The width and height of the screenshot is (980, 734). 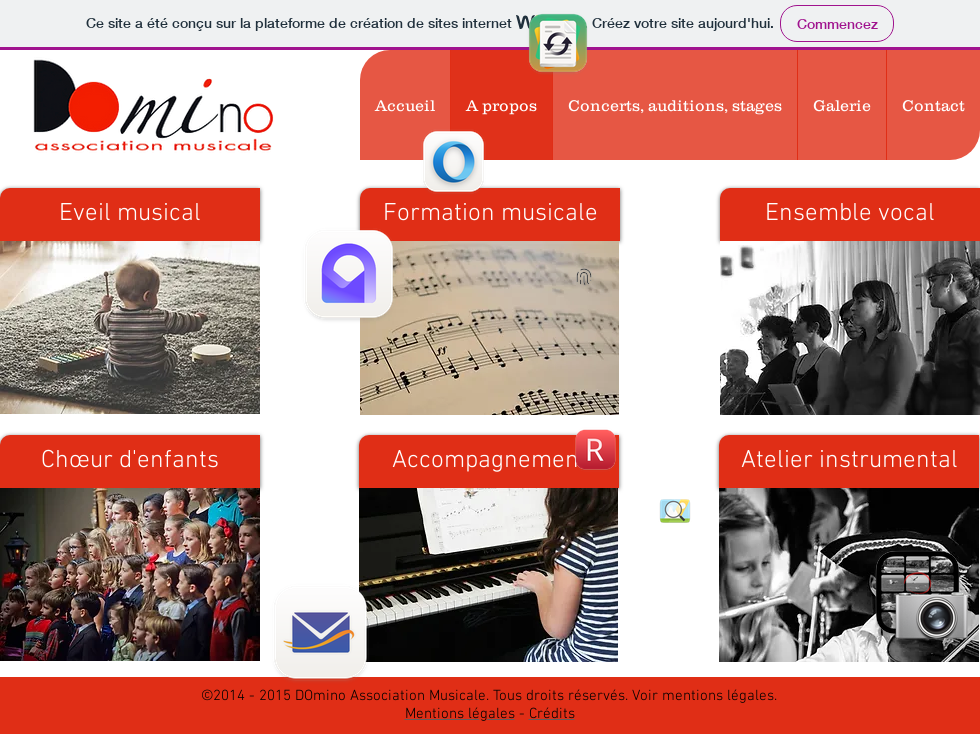 I want to click on open image viewer application, so click(x=675, y=511).